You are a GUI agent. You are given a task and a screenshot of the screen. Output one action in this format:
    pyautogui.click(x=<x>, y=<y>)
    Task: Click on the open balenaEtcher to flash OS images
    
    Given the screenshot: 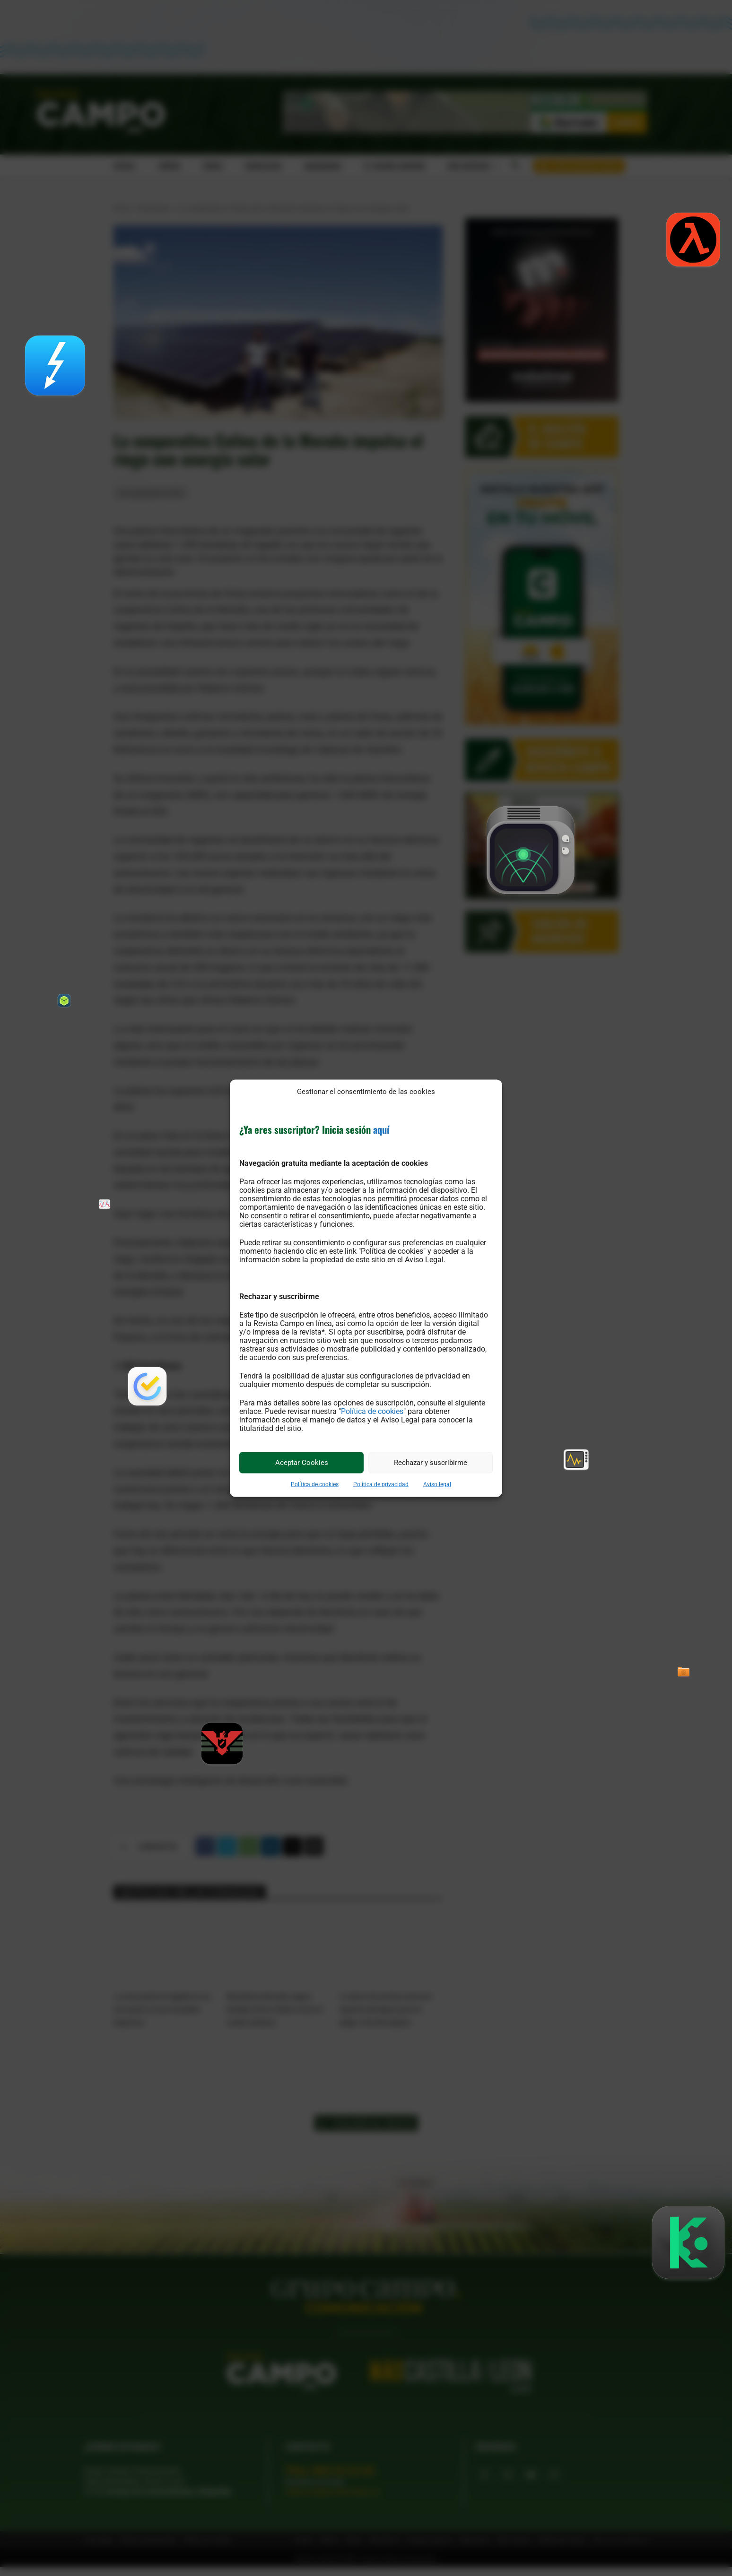 What is the action you would take?
    pyautogui.click(x=64, y=1000)
    